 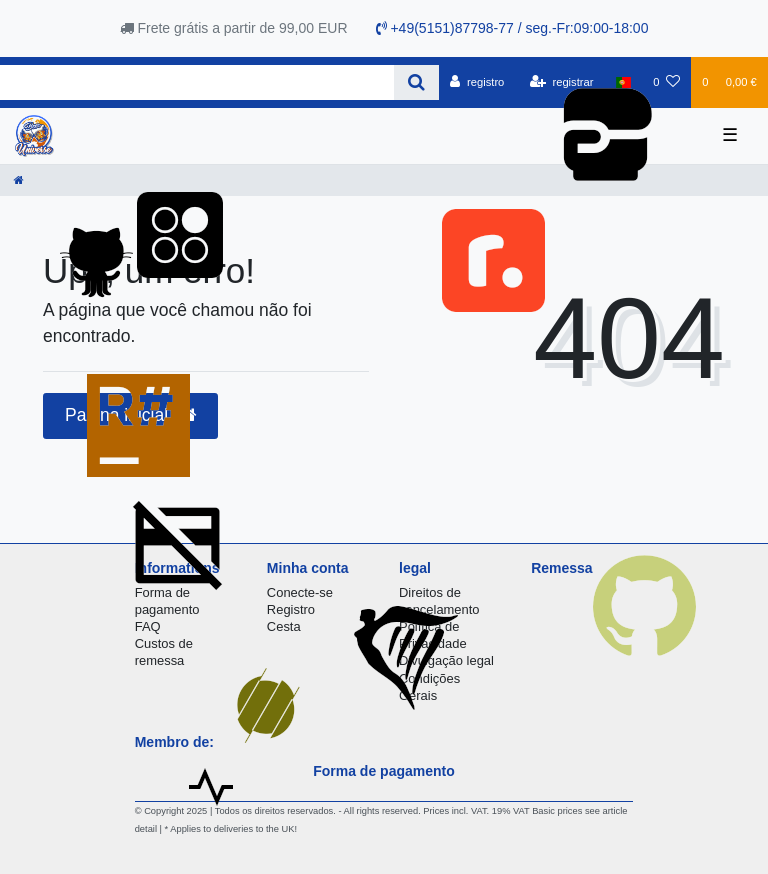 I want to click on open the payback rewards app, so click(x=180, y=235).